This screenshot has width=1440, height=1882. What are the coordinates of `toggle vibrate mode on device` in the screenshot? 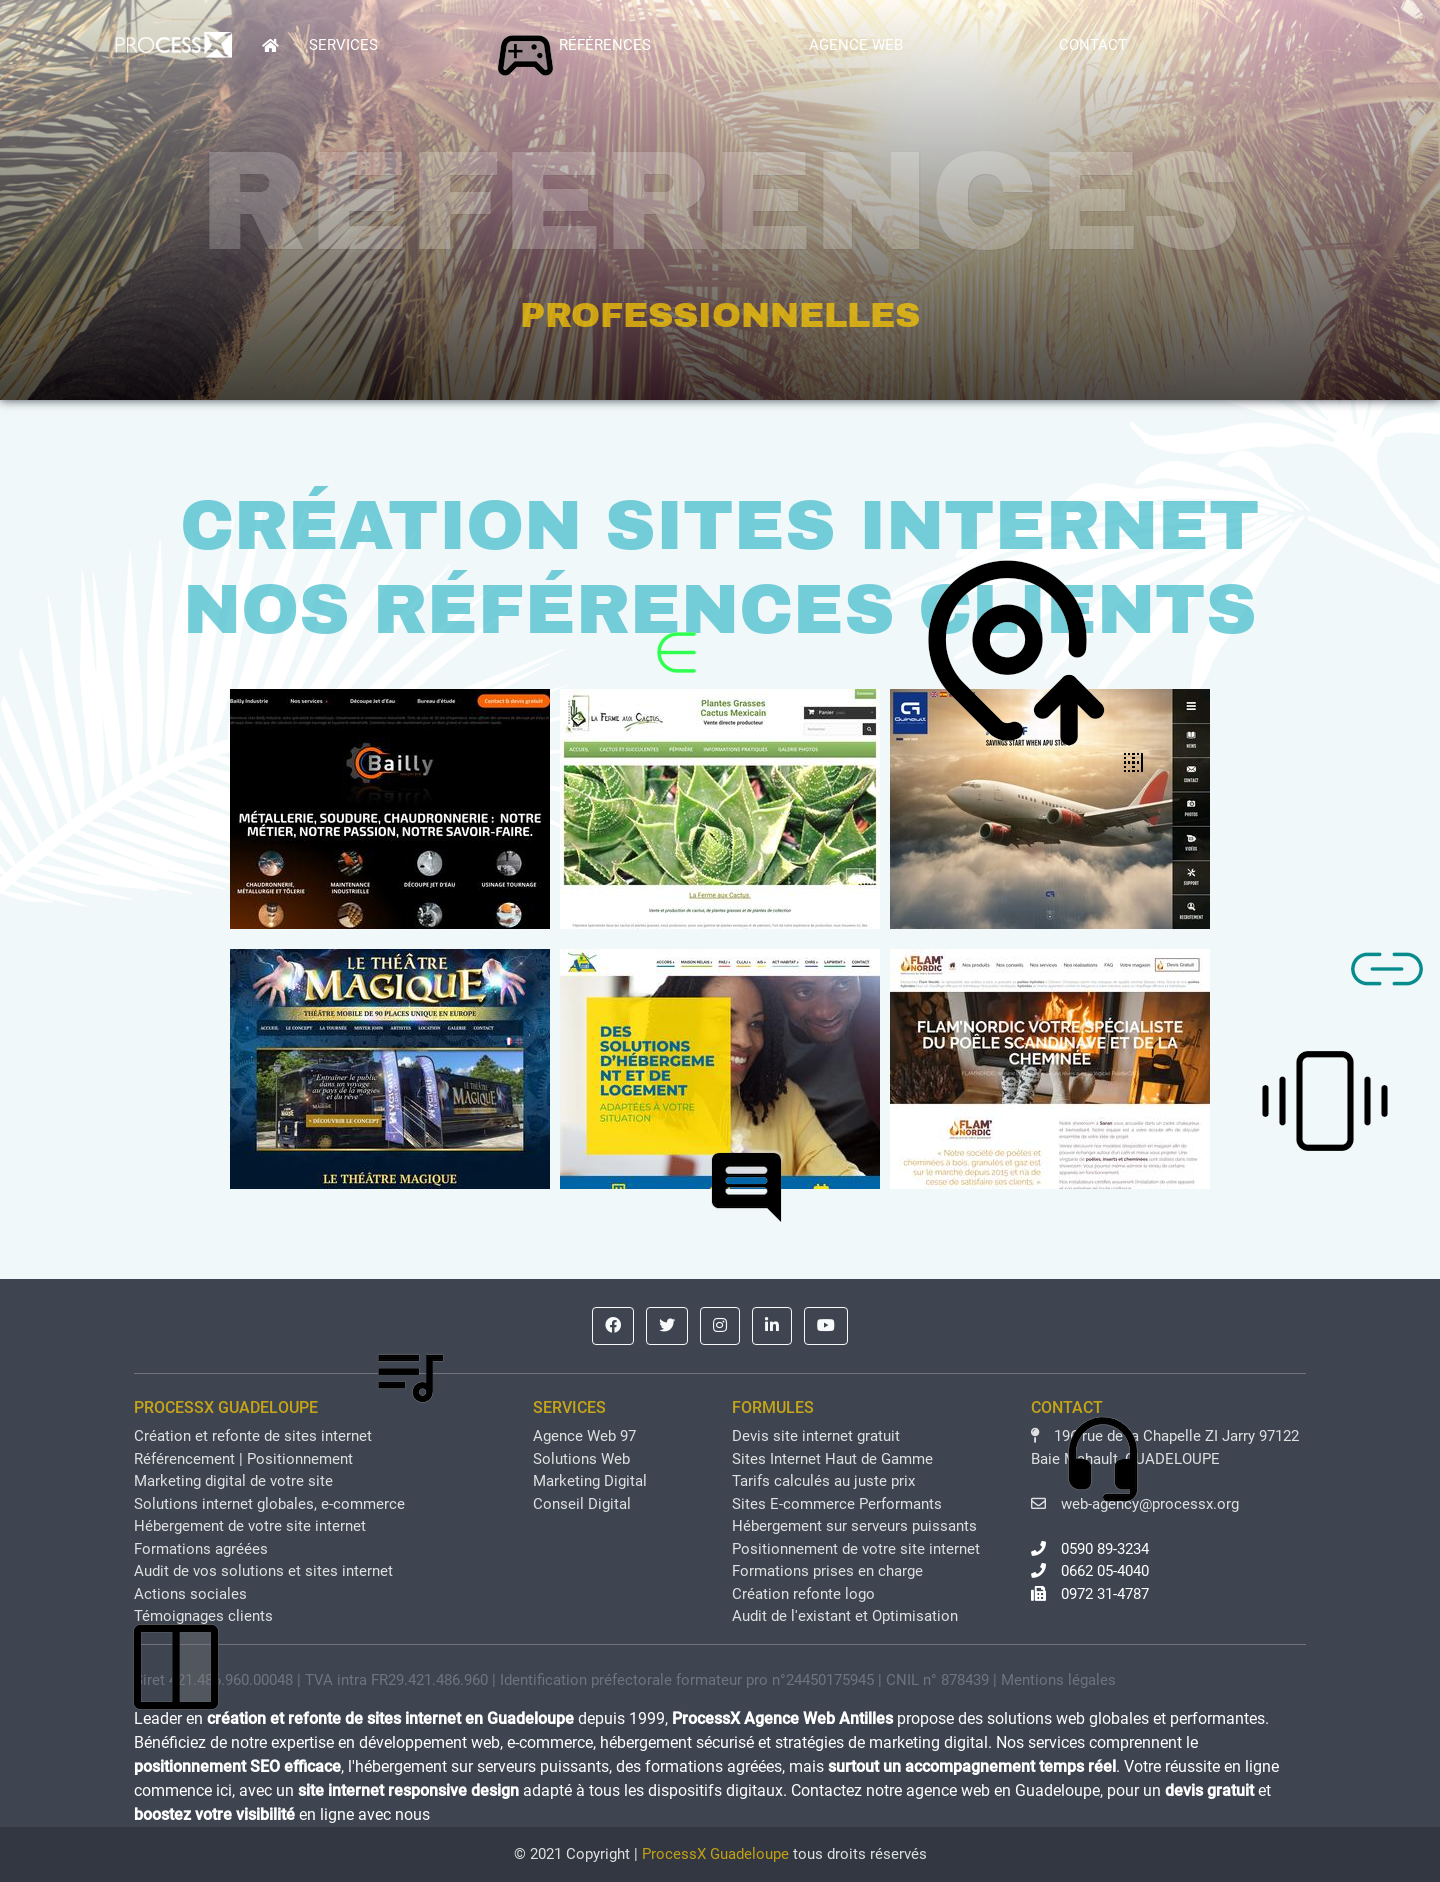 It's located at (1325, 1101).